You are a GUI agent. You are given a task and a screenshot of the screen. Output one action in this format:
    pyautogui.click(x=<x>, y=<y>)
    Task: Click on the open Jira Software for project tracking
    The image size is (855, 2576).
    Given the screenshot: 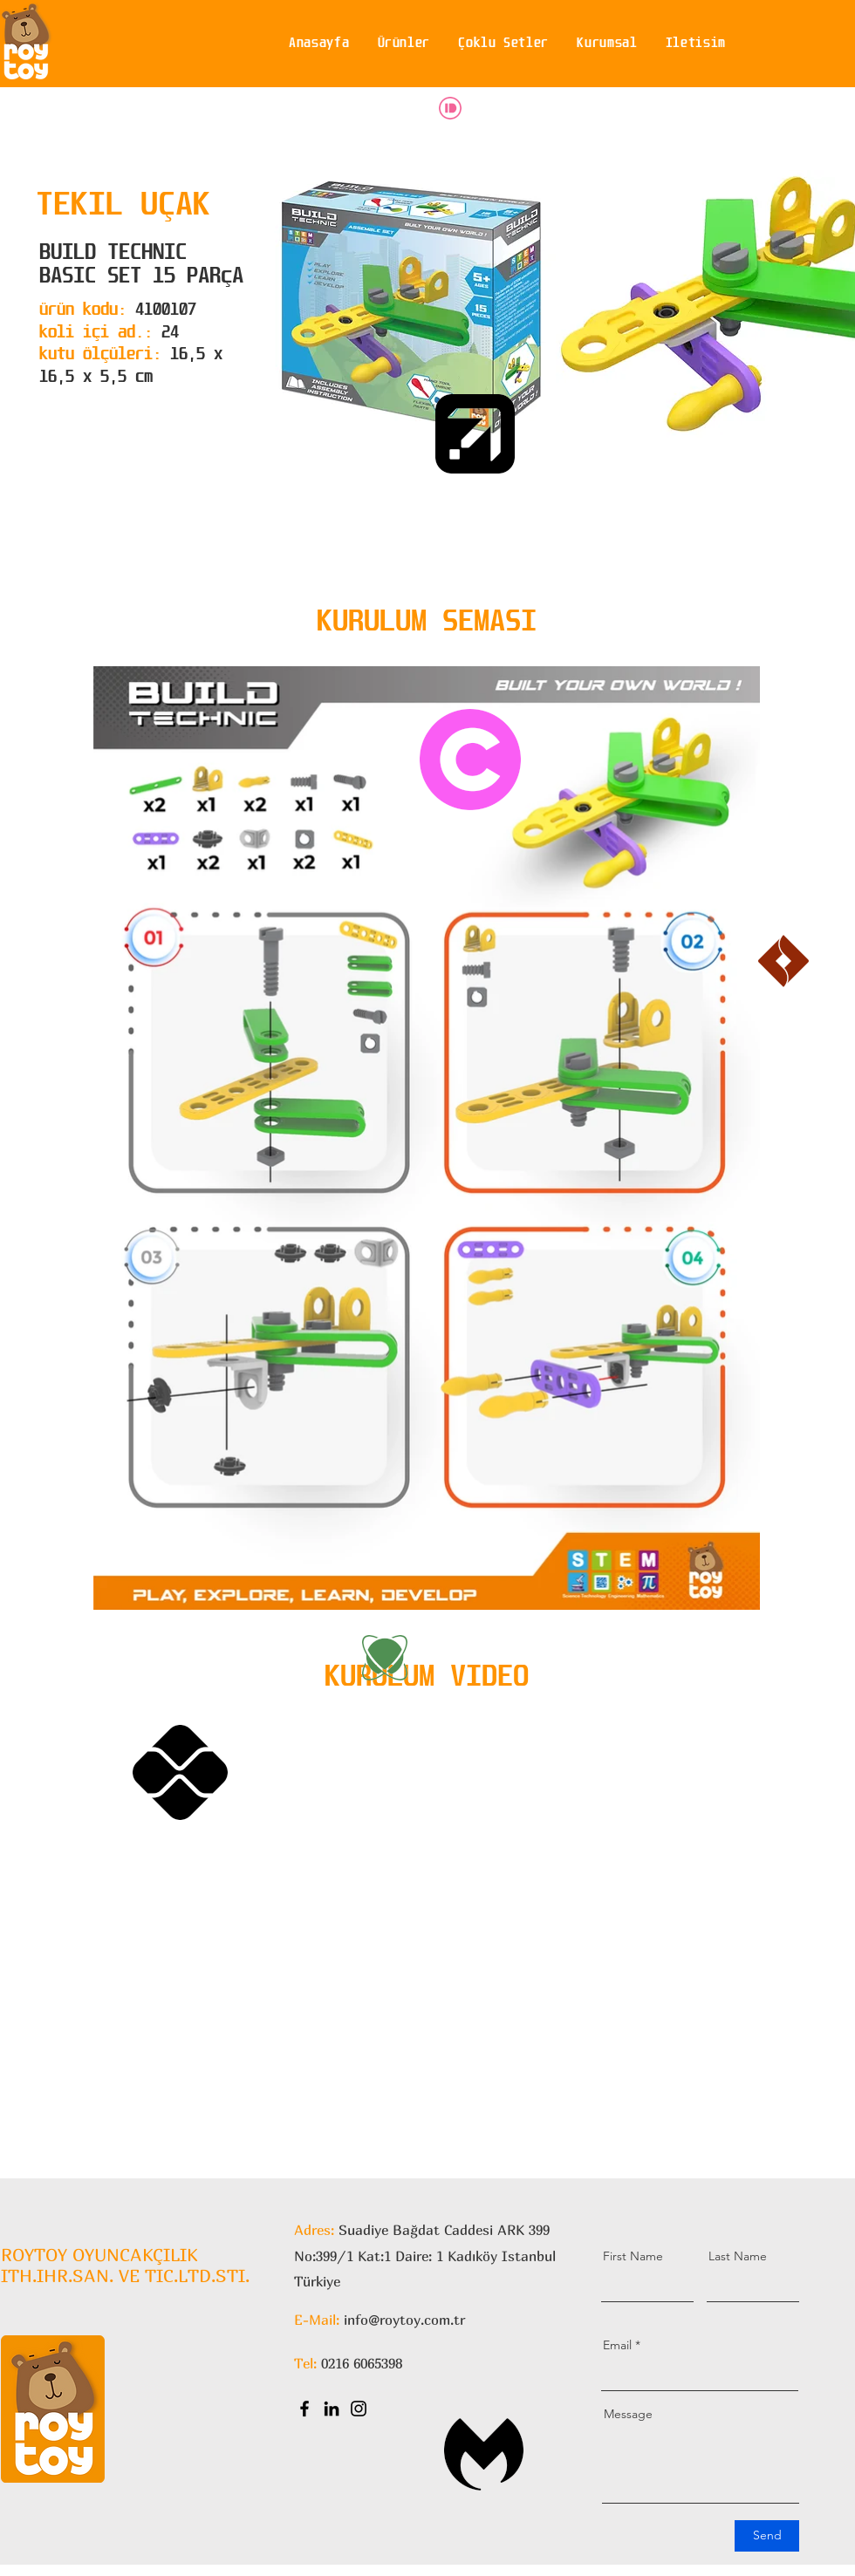 What is the action you would take?
    pyautogui.click(x=783, y=961)
    